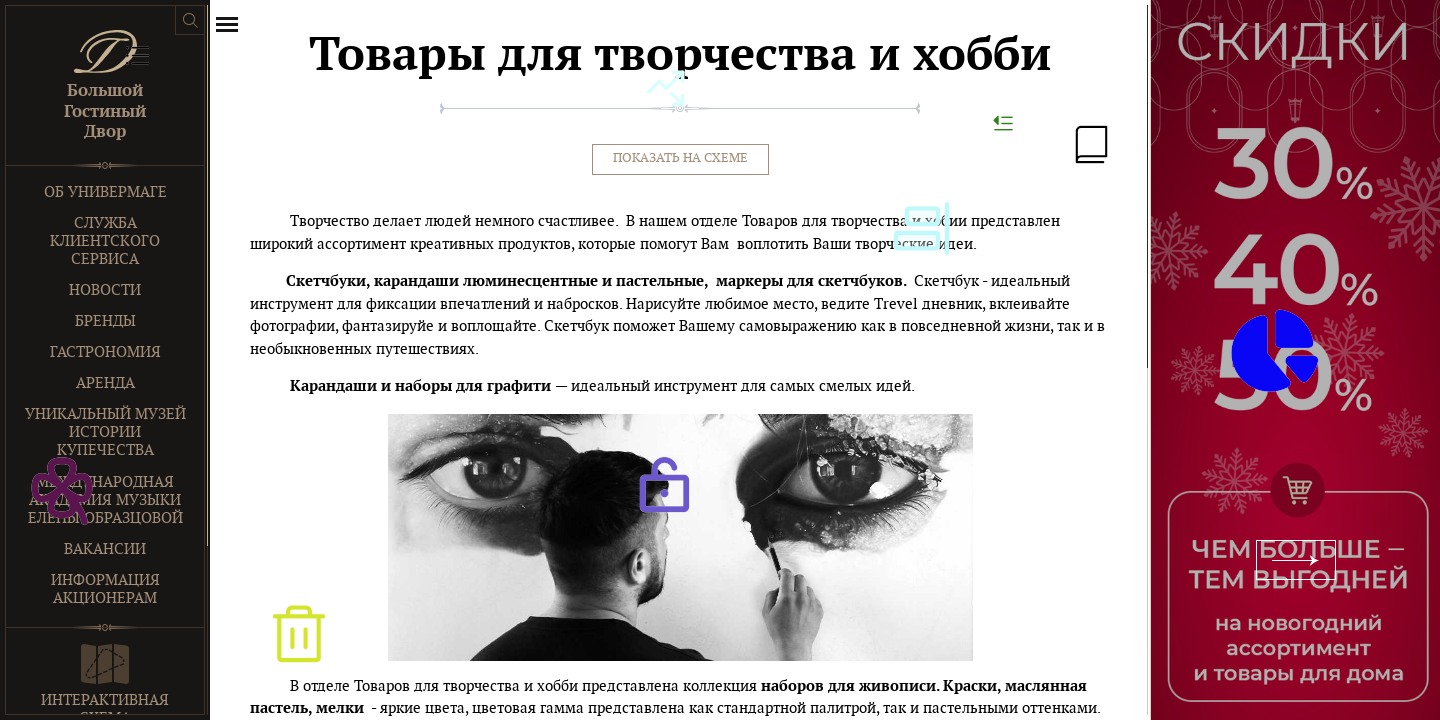 This screenshot has width=1440, height=720. Describe the element at coordinates (62, 490) in the screenshot. I see `indicates a luck or chance-based feature` at that location.